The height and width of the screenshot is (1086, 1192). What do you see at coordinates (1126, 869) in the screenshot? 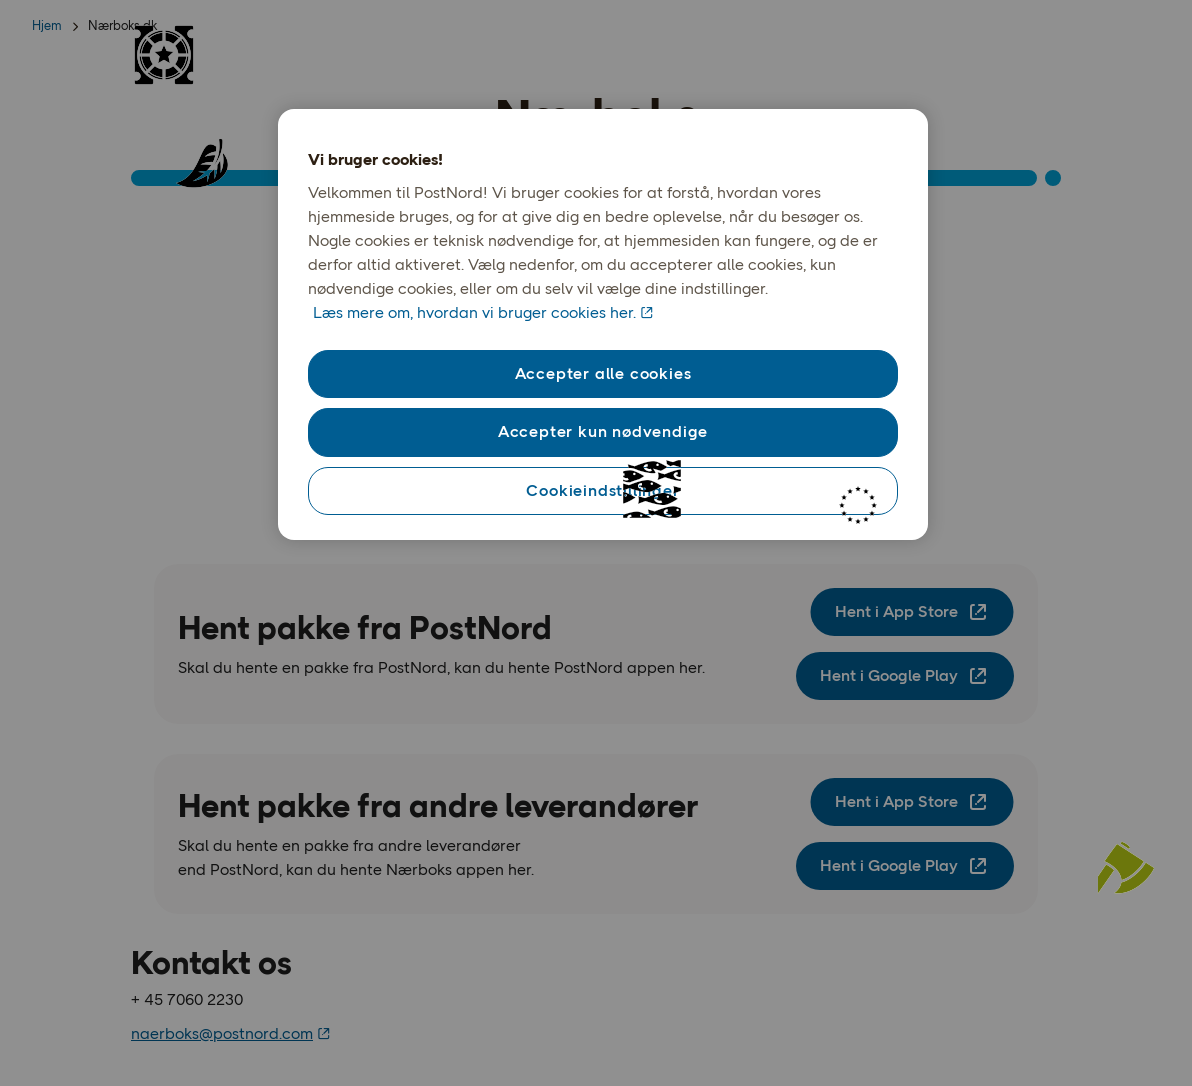
I see `equip axe tool or weapon` at bounding box center [1126, 869].